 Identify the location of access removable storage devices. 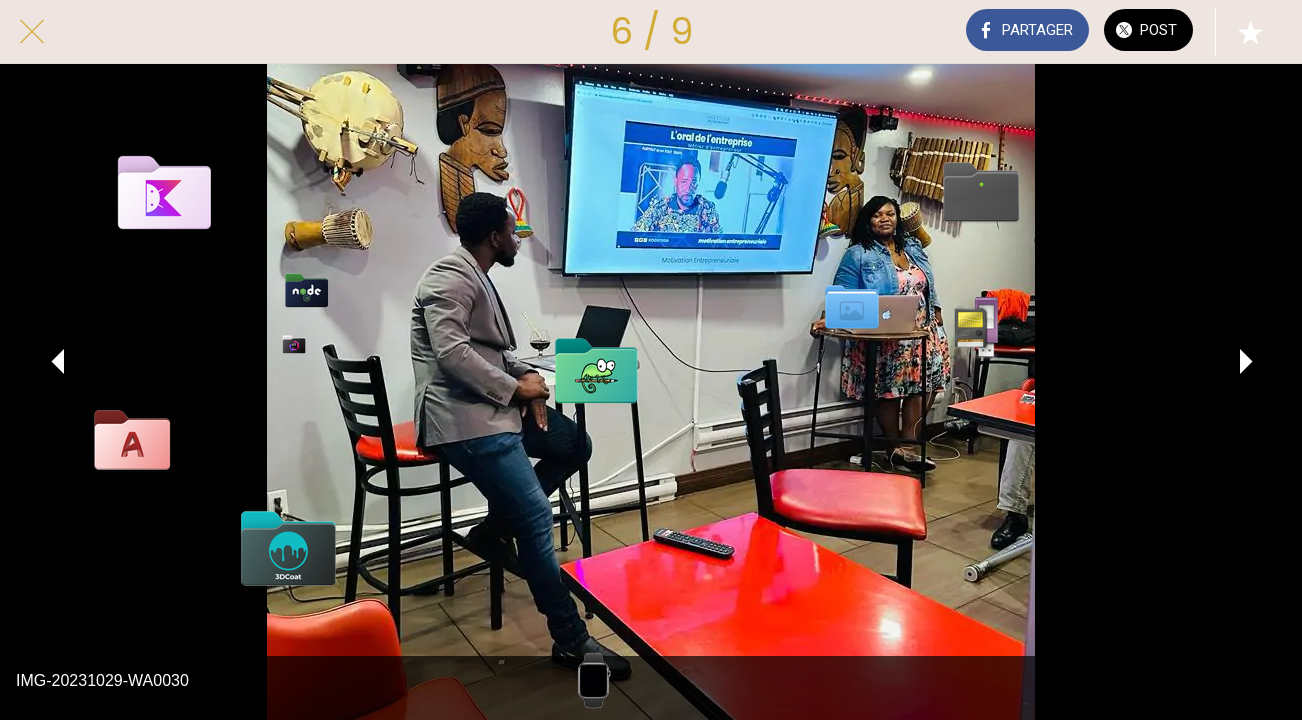
(978, 329).